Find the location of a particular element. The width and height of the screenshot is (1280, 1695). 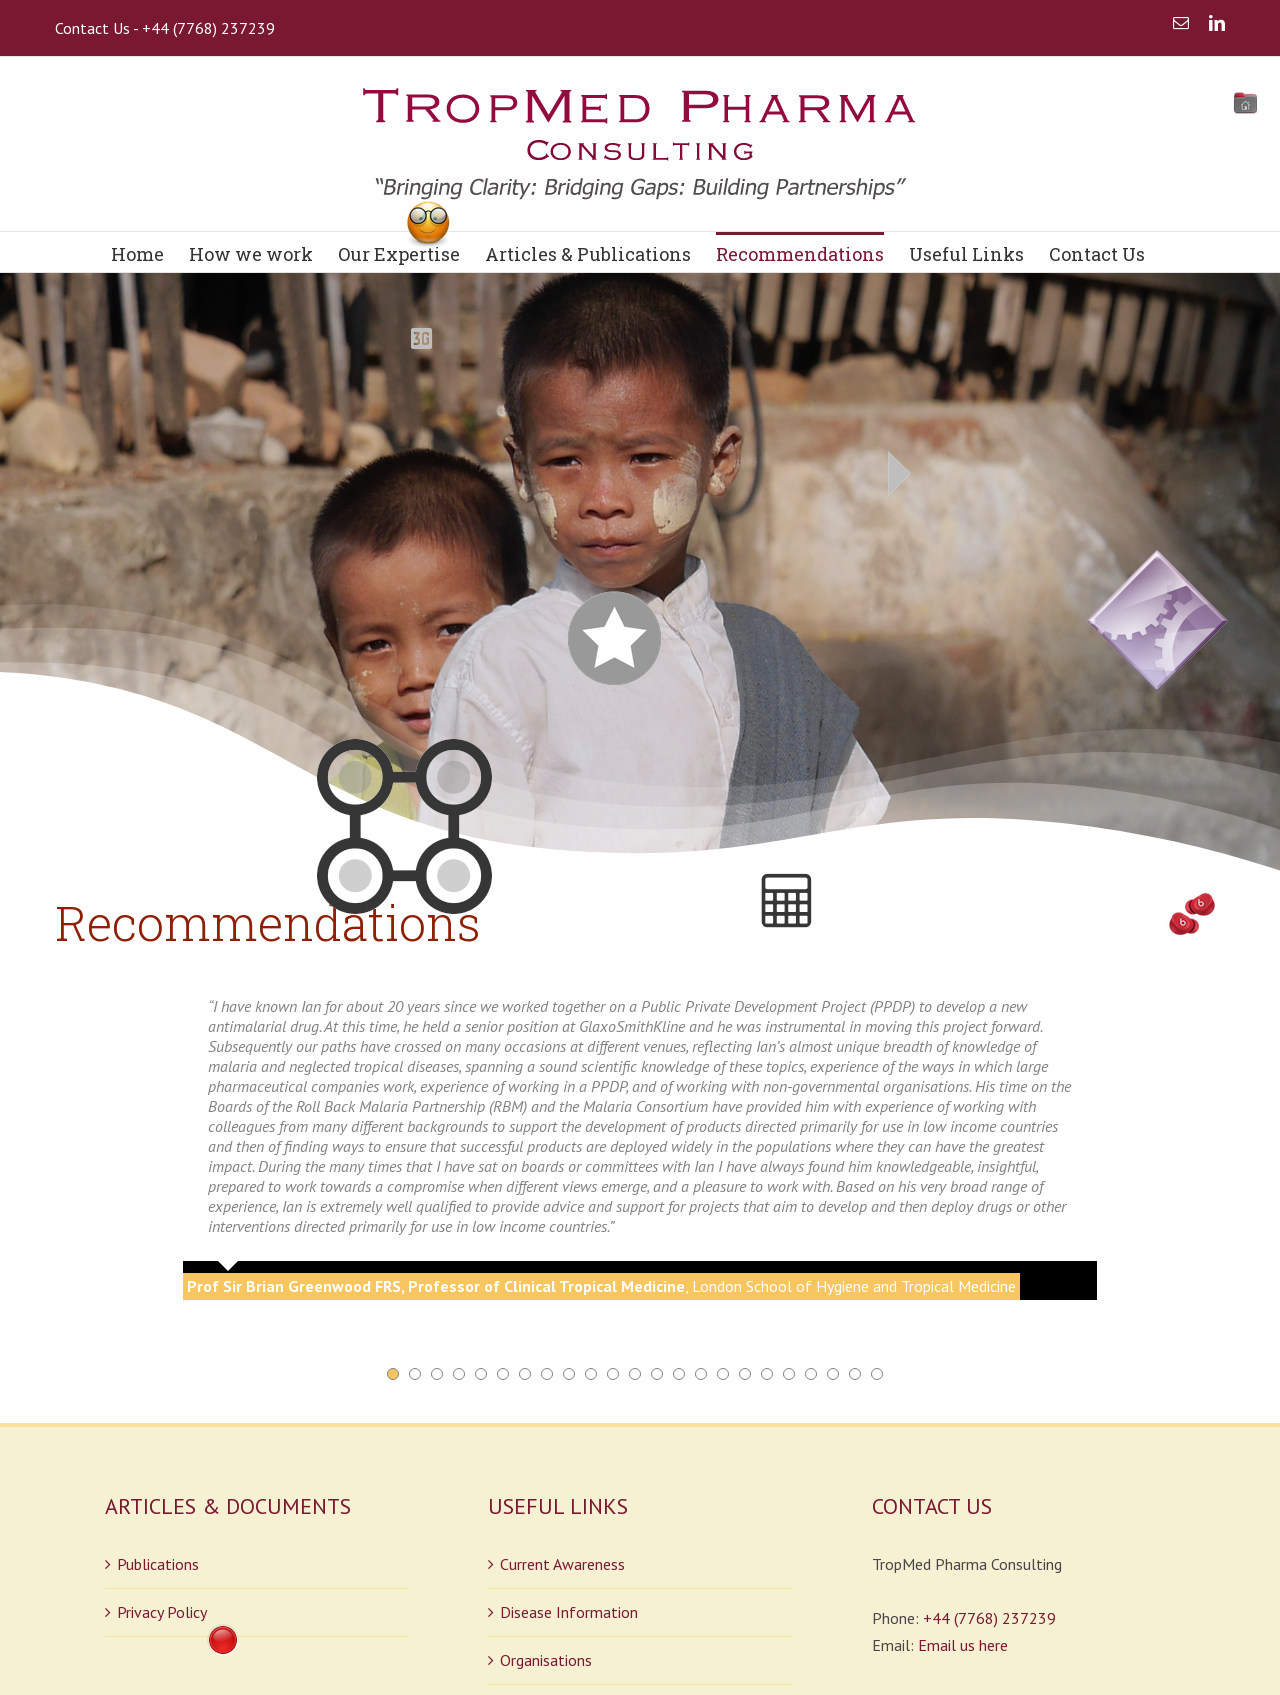

beats wireless earbuds - disconnected or unavailable is located at coordinates (1192, 914).